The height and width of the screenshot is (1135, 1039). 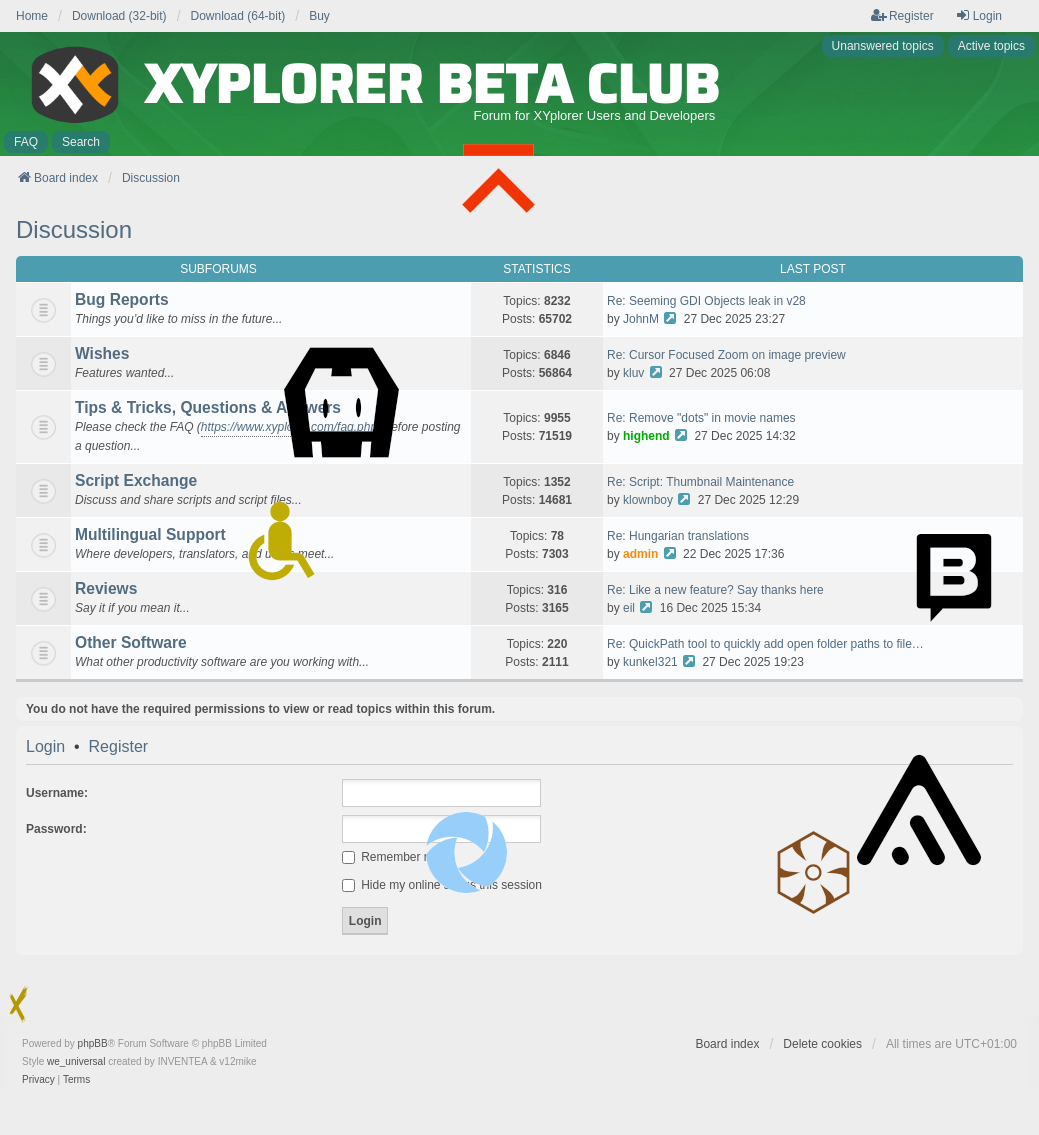 I want to click on apache cordova framework logo, so click(x=341, y=402).